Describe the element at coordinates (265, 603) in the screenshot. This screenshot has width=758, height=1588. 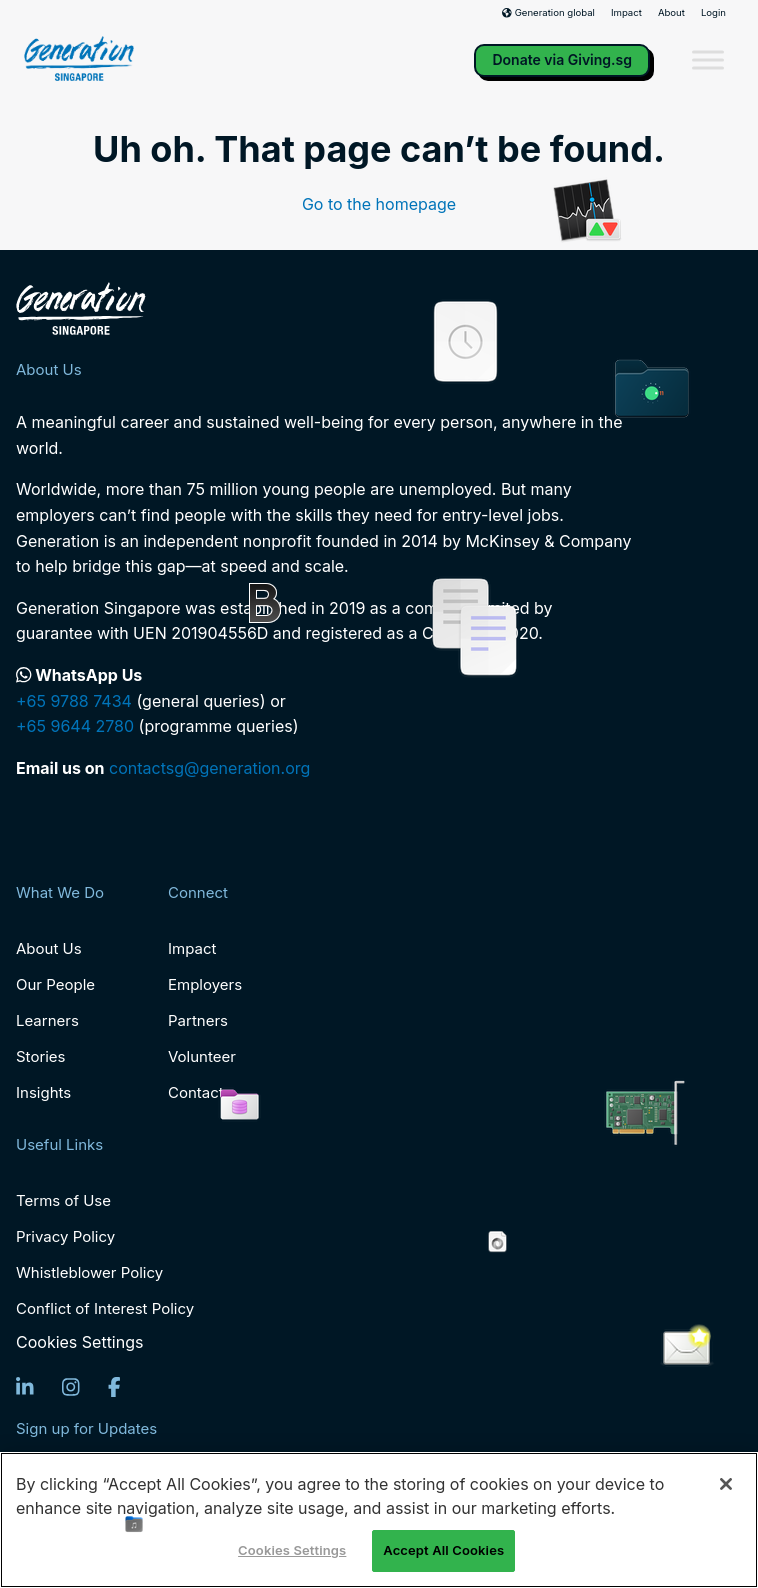
I see `apply bold formatting to selected text` at that location.